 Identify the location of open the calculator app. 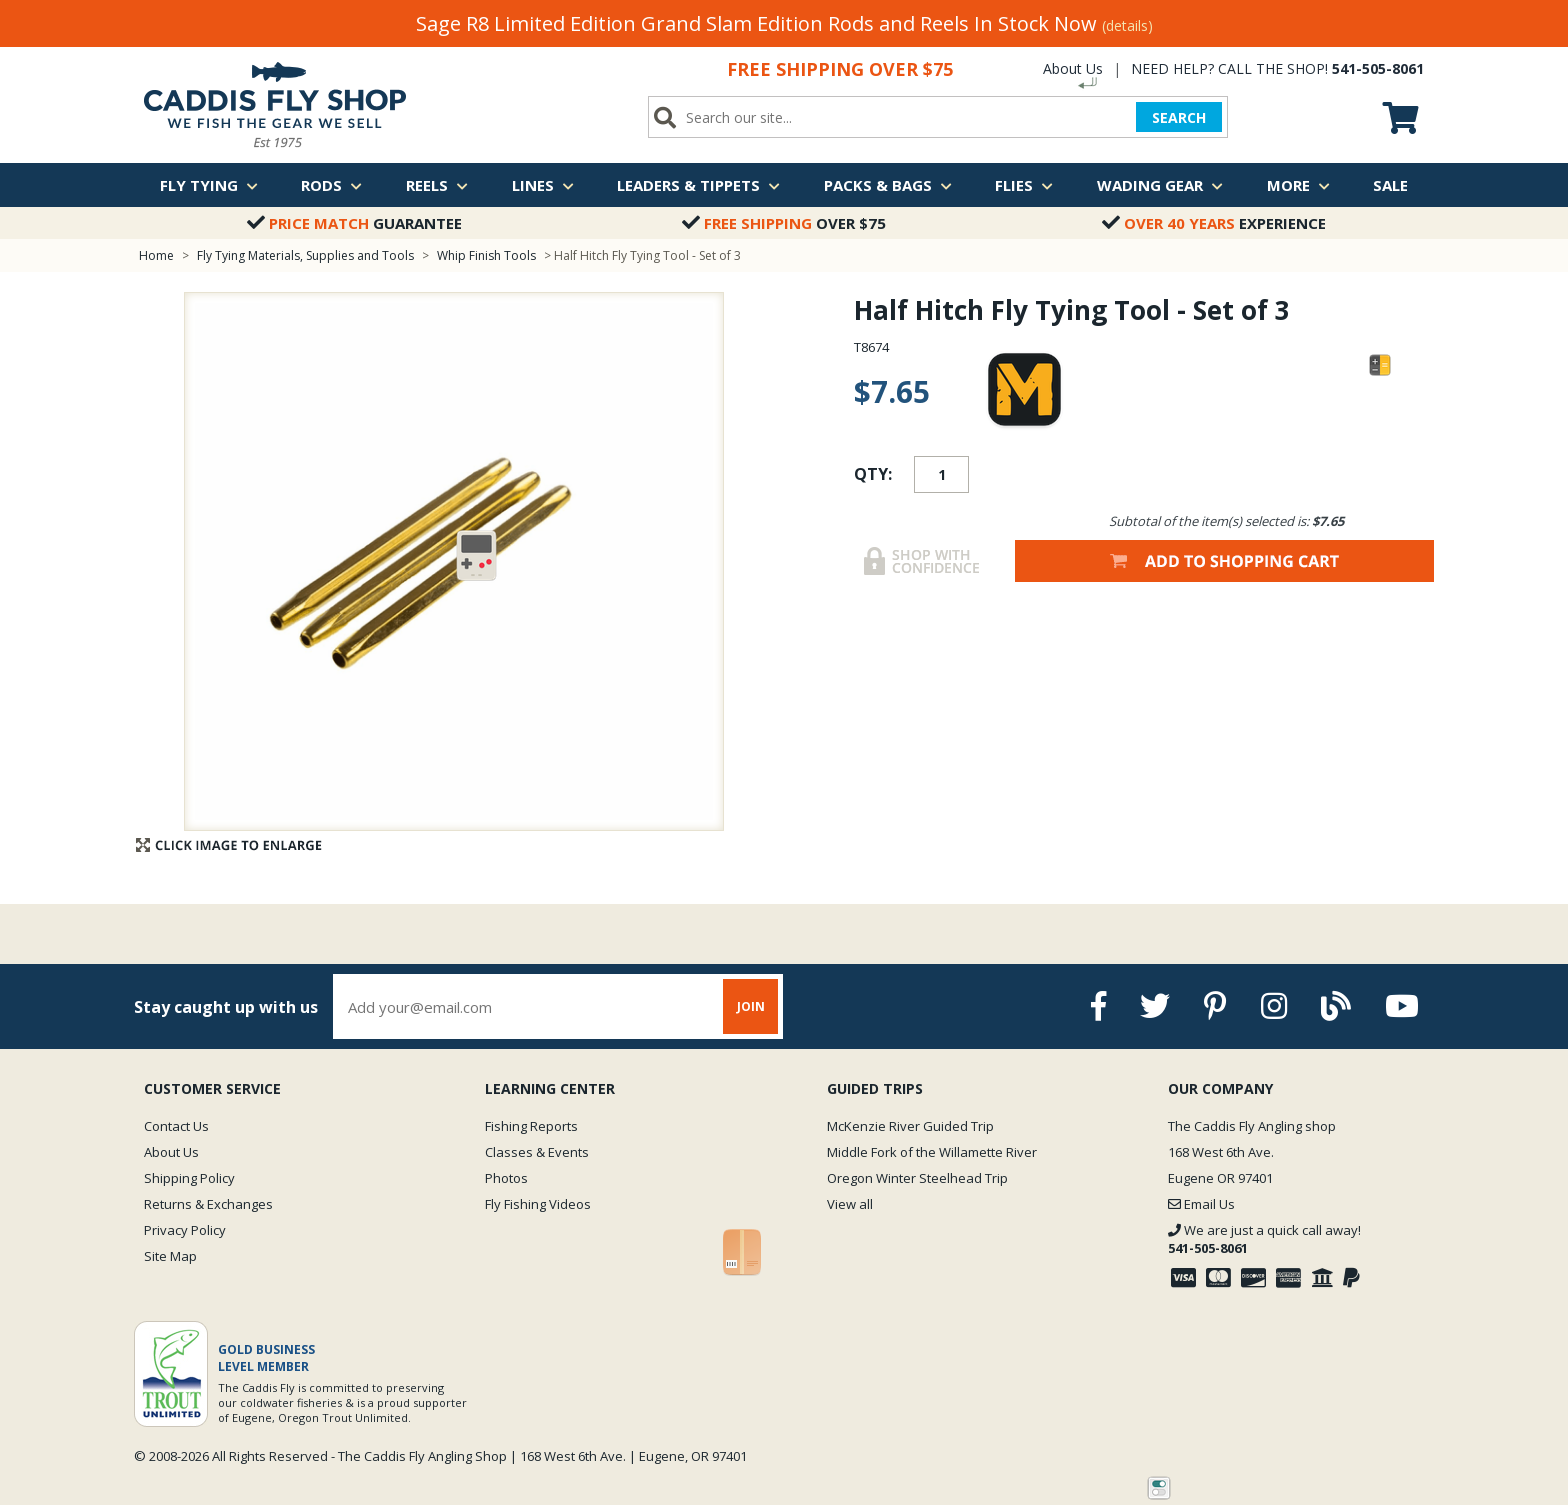
(1380, 365).